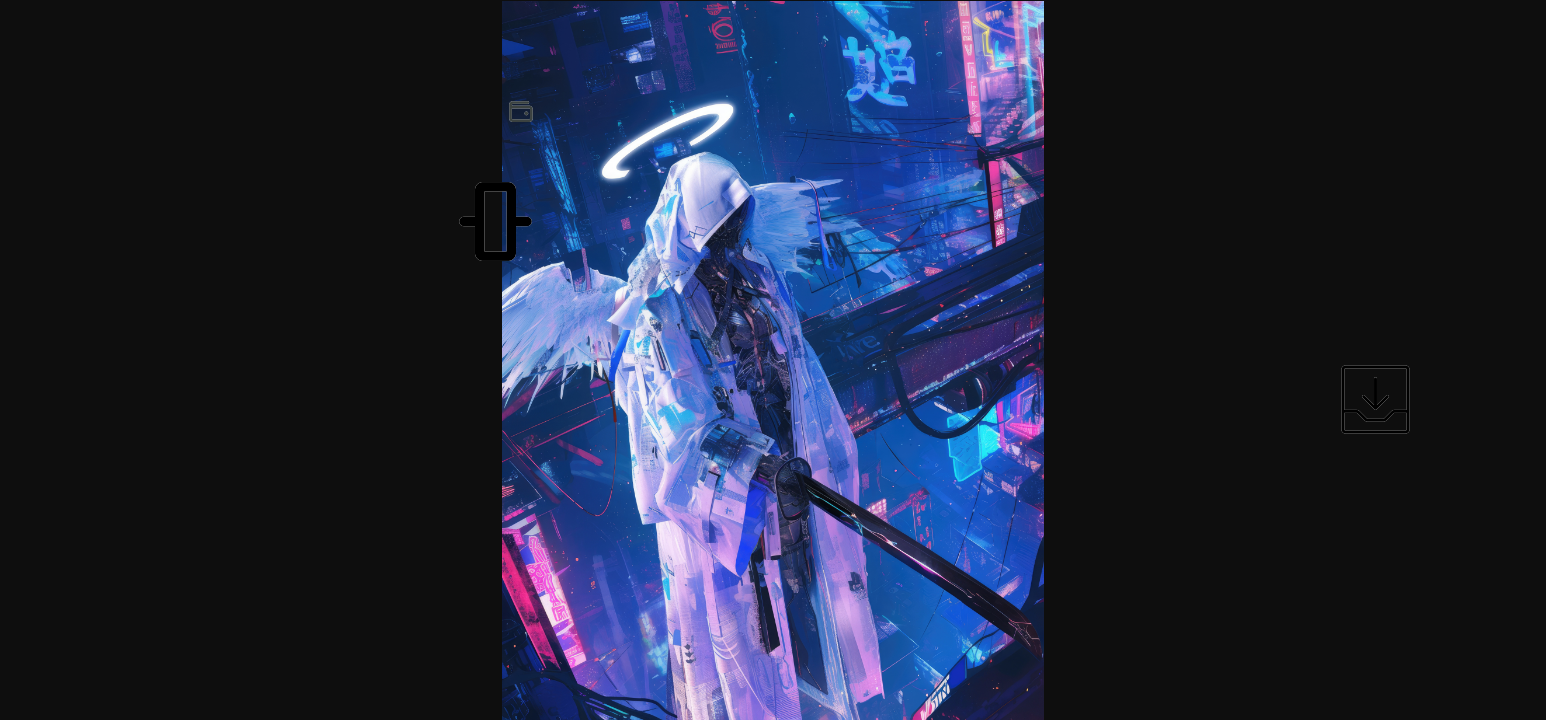 Image resolution: width=1546 pixels, height=720 pixels. What do you see at coordinates (1375, 399) in the screenshot?
I see `download file to inbox or tray` at bounding box center [1375, 399].